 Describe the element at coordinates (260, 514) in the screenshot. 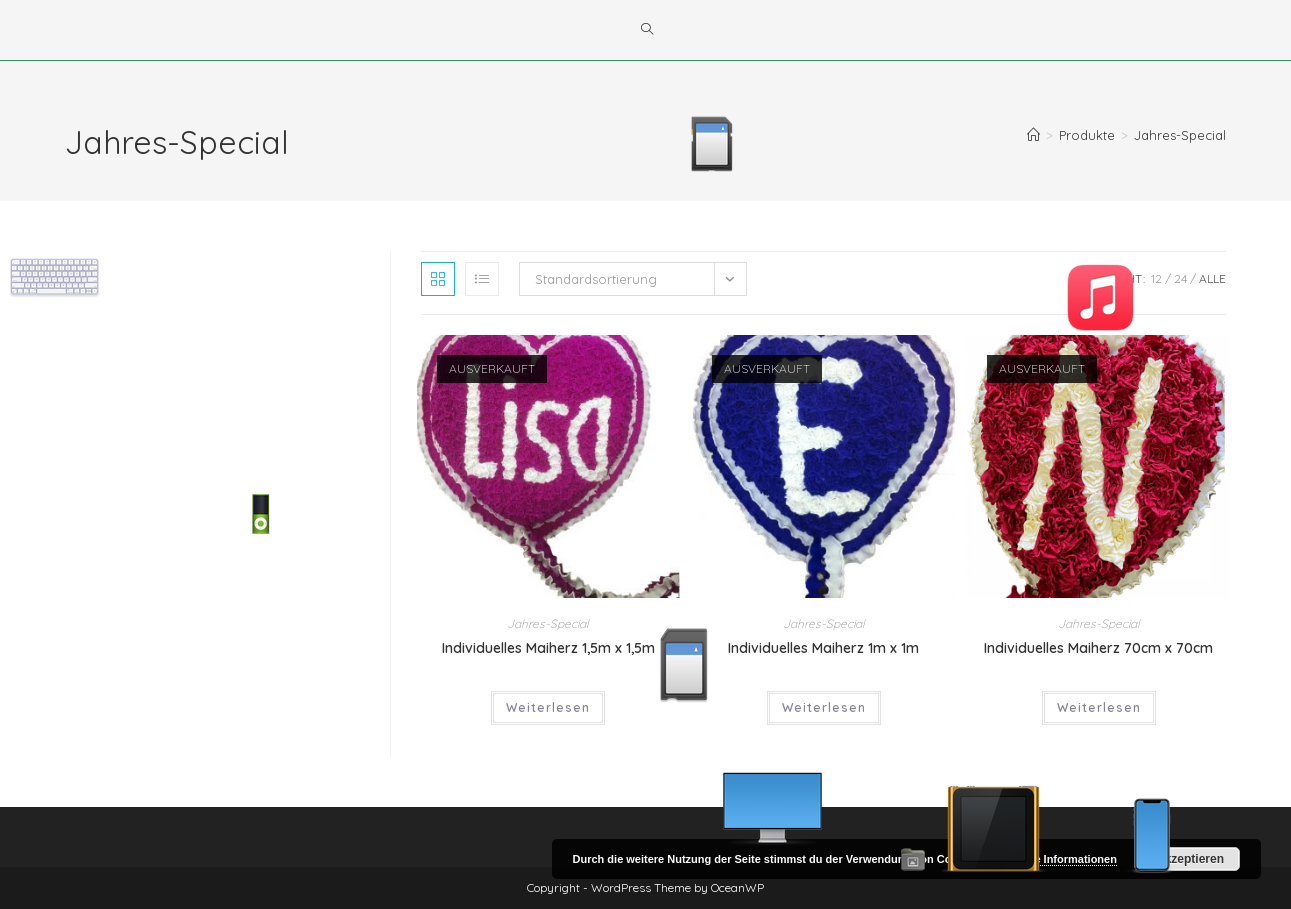

I see `iPod nano device in green` at that location.